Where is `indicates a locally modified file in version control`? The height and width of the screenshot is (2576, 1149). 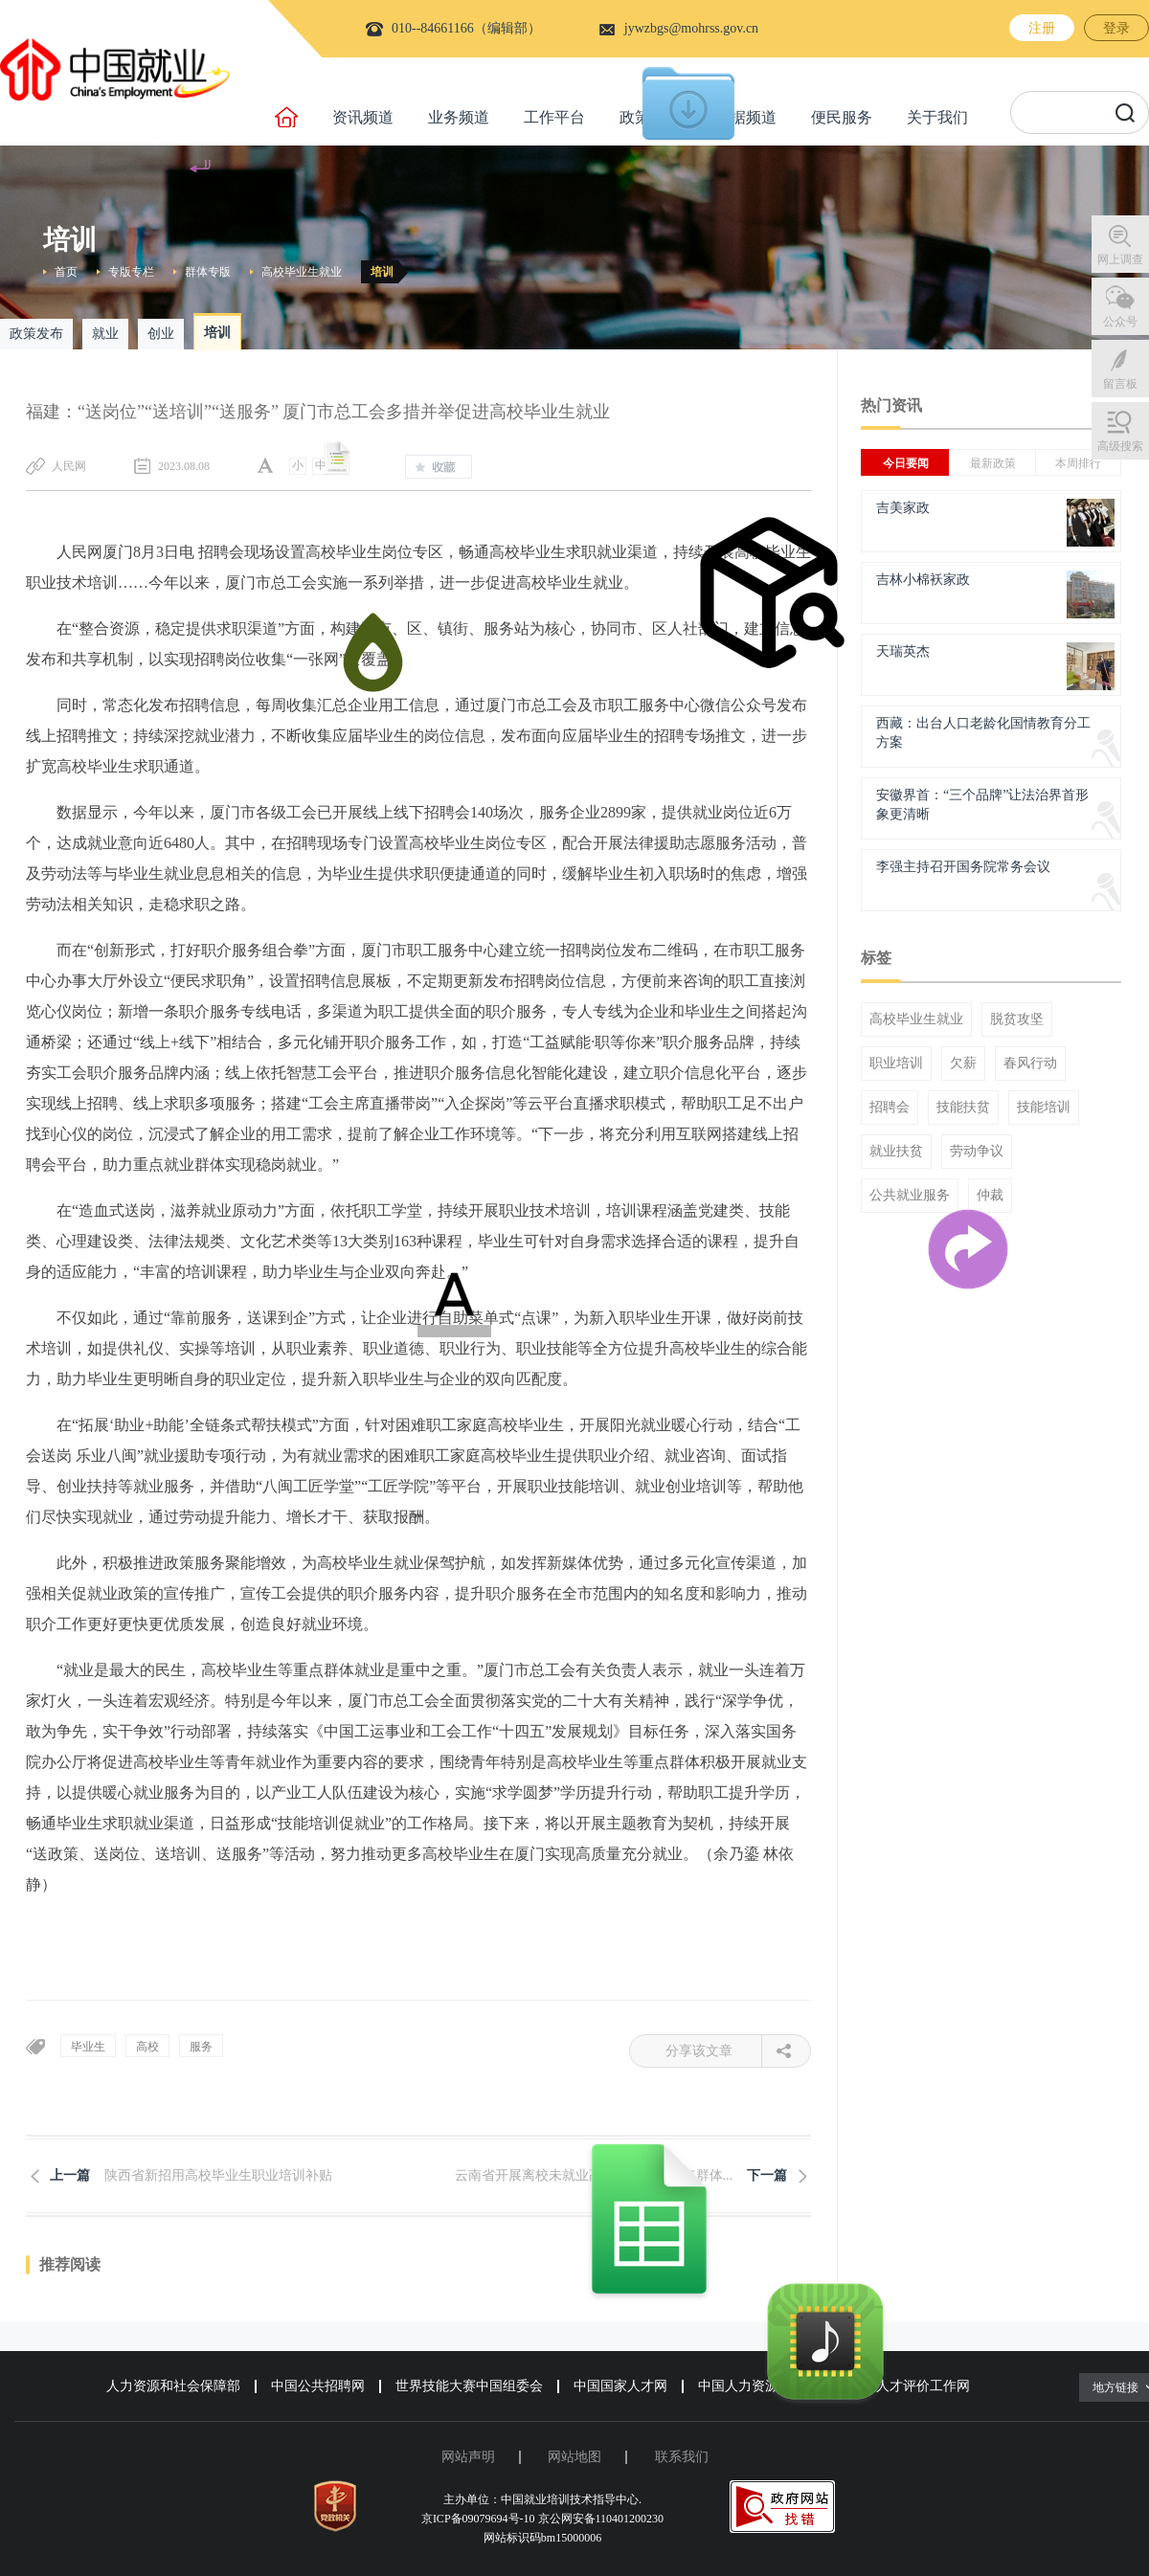
indicates a locally modified file in version control is located at coordinates (968, 1249).